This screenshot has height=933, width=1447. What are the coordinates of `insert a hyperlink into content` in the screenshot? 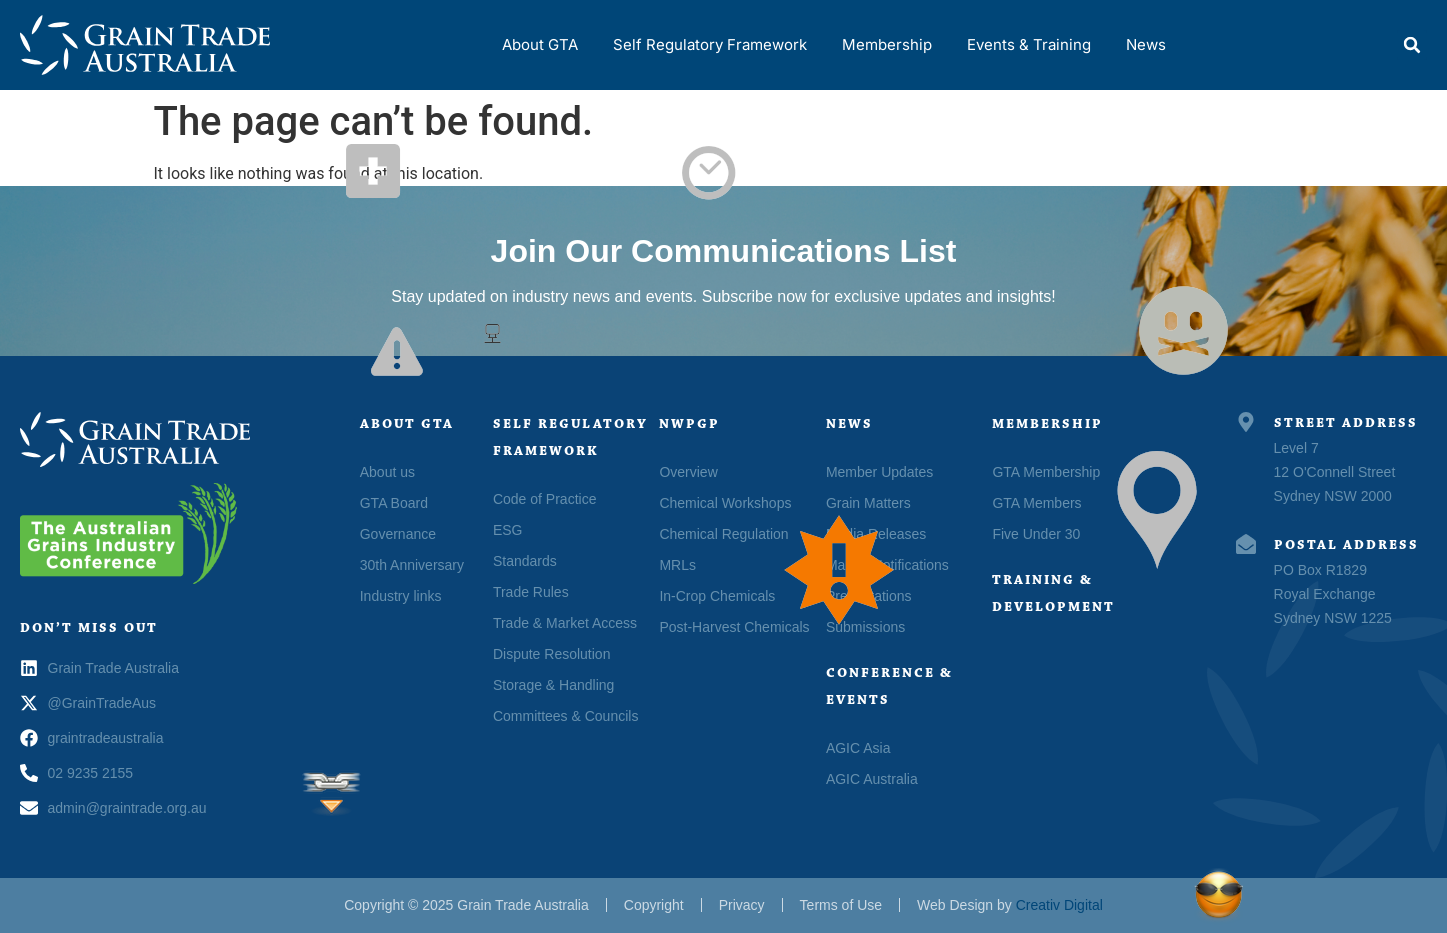 It's located at (331, 786).